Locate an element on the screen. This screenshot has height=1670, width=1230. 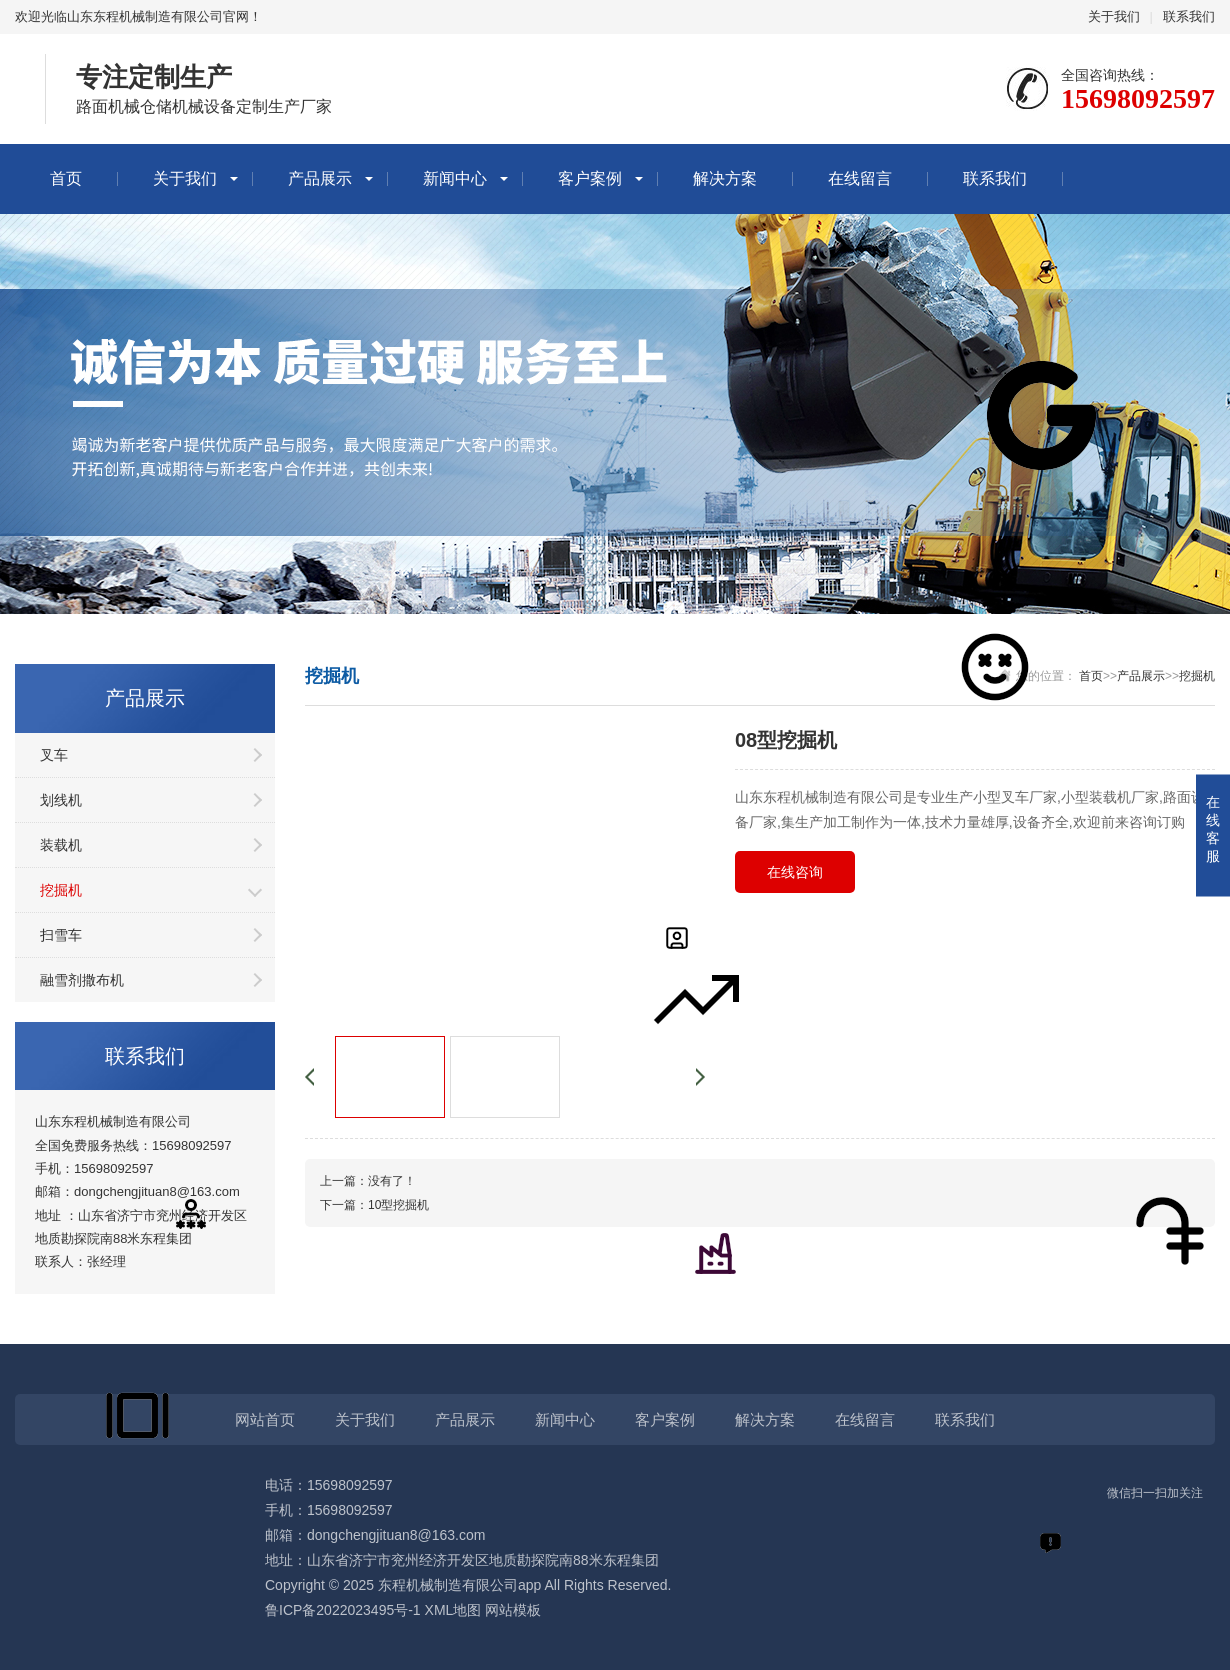
represents Armenian dram currency is located at coordinates (1170, 1231).